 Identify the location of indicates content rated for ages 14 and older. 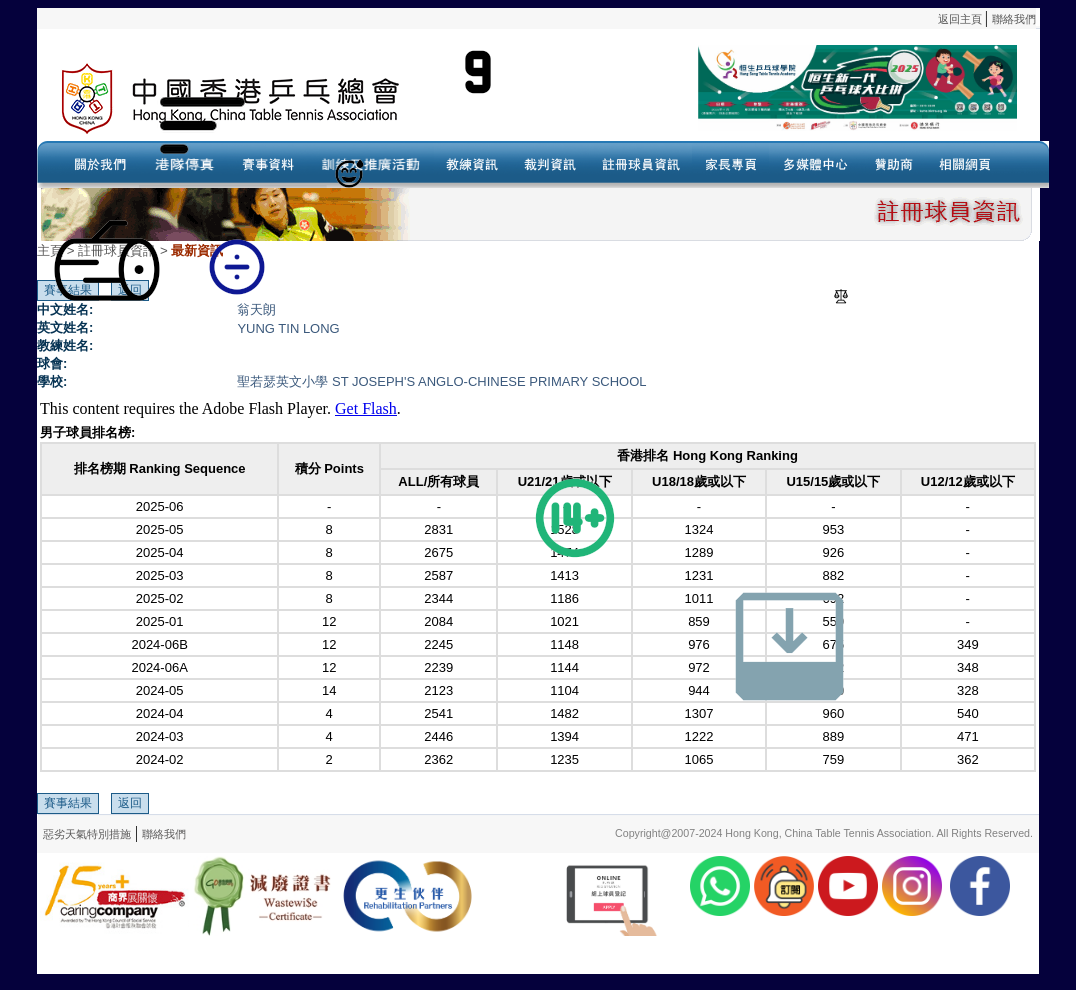
(575, 518).